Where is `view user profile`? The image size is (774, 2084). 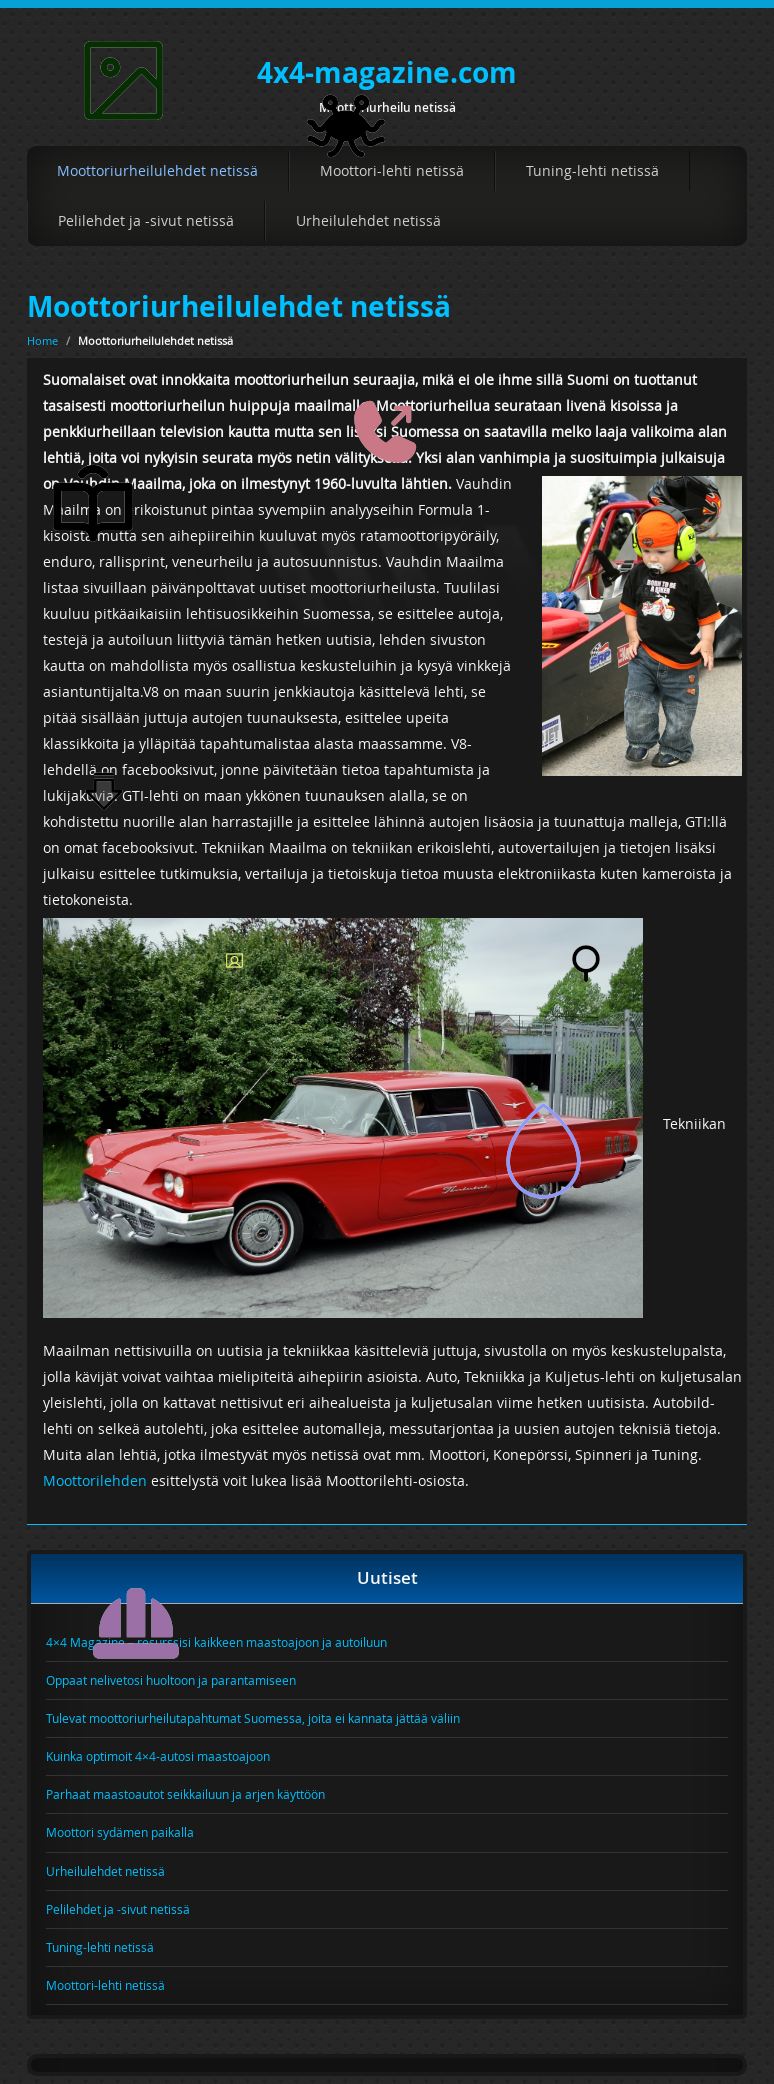 view user profile is located at coordinates (234, 960).